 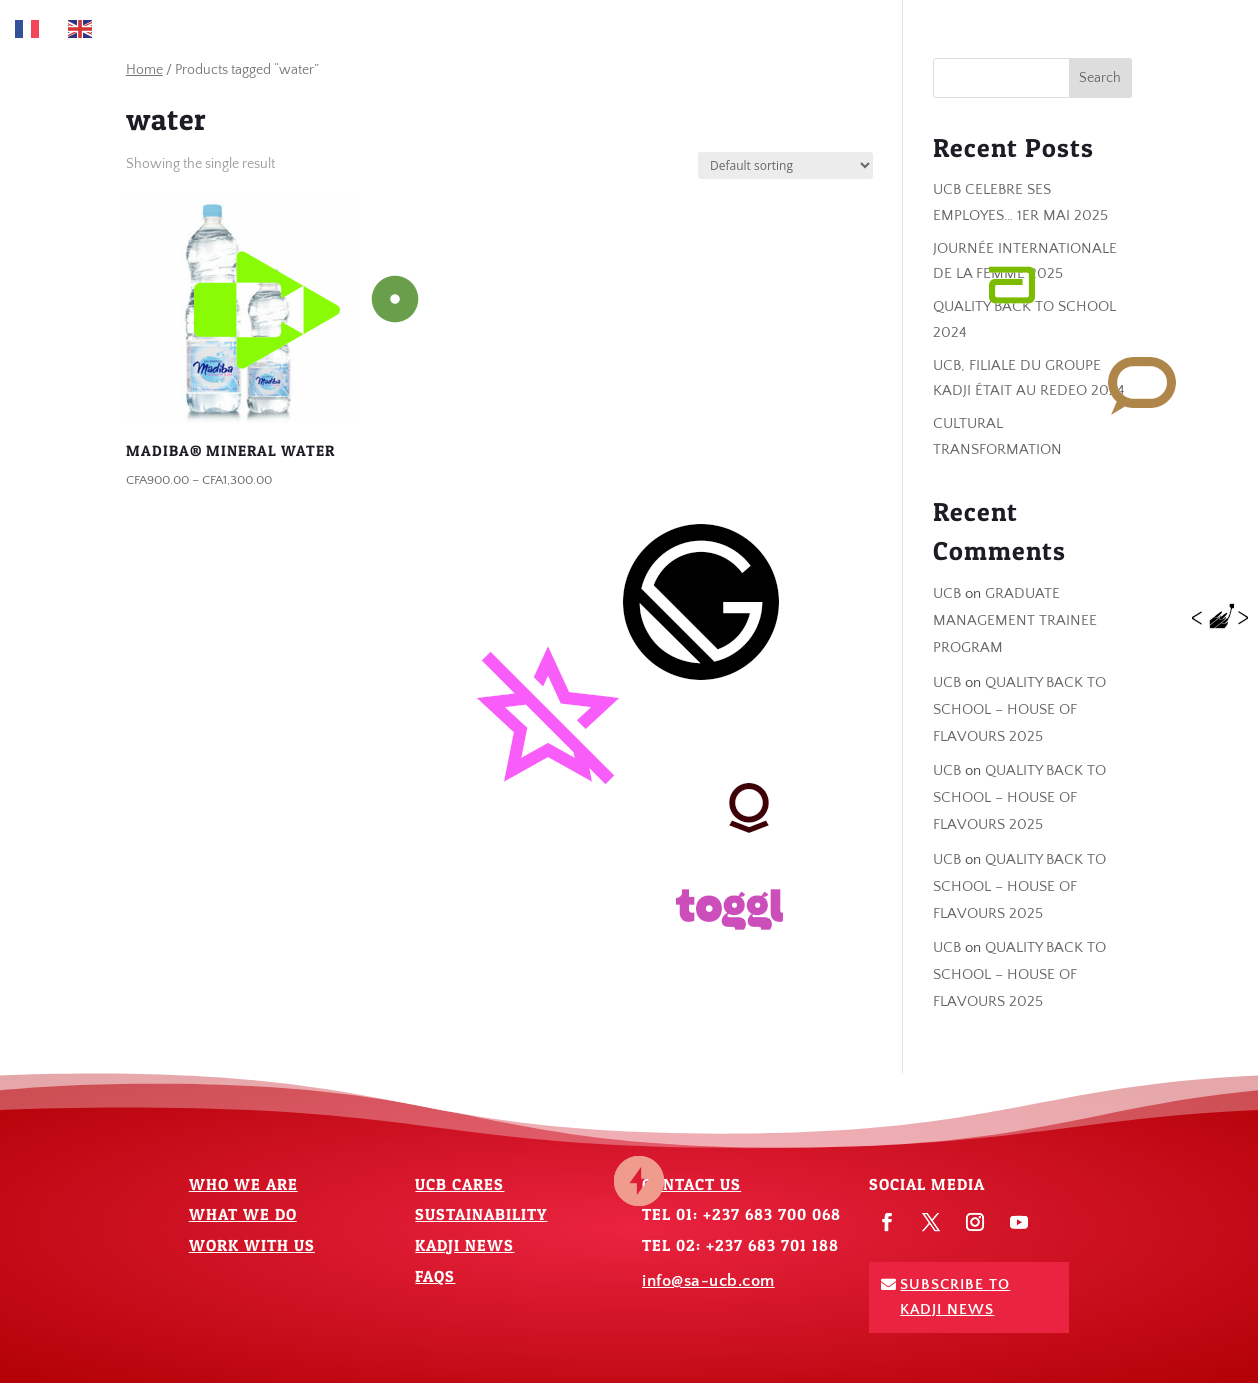 I want to click on open Toggl time tracking app, so click(x=729, y=909).